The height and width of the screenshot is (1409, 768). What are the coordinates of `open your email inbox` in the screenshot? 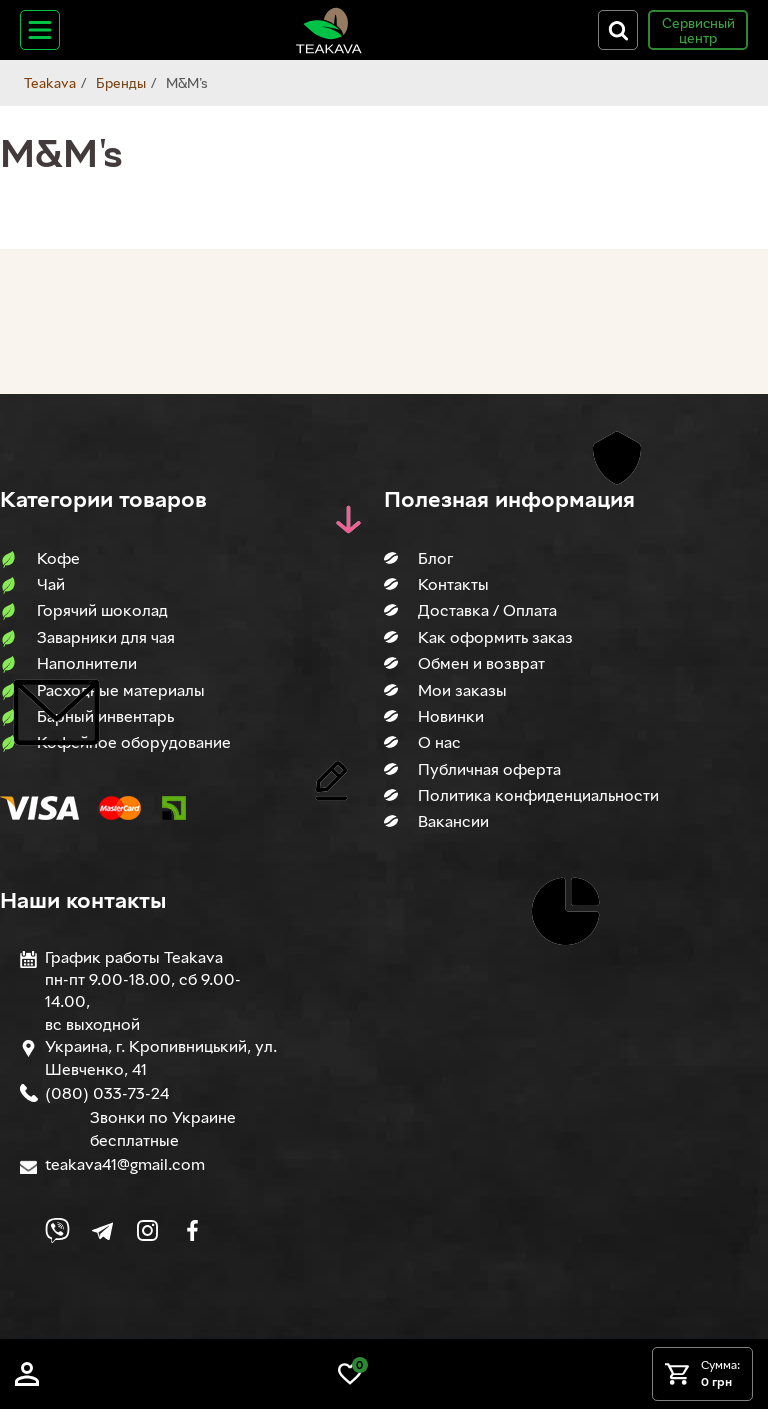 It's located at (56, 712).